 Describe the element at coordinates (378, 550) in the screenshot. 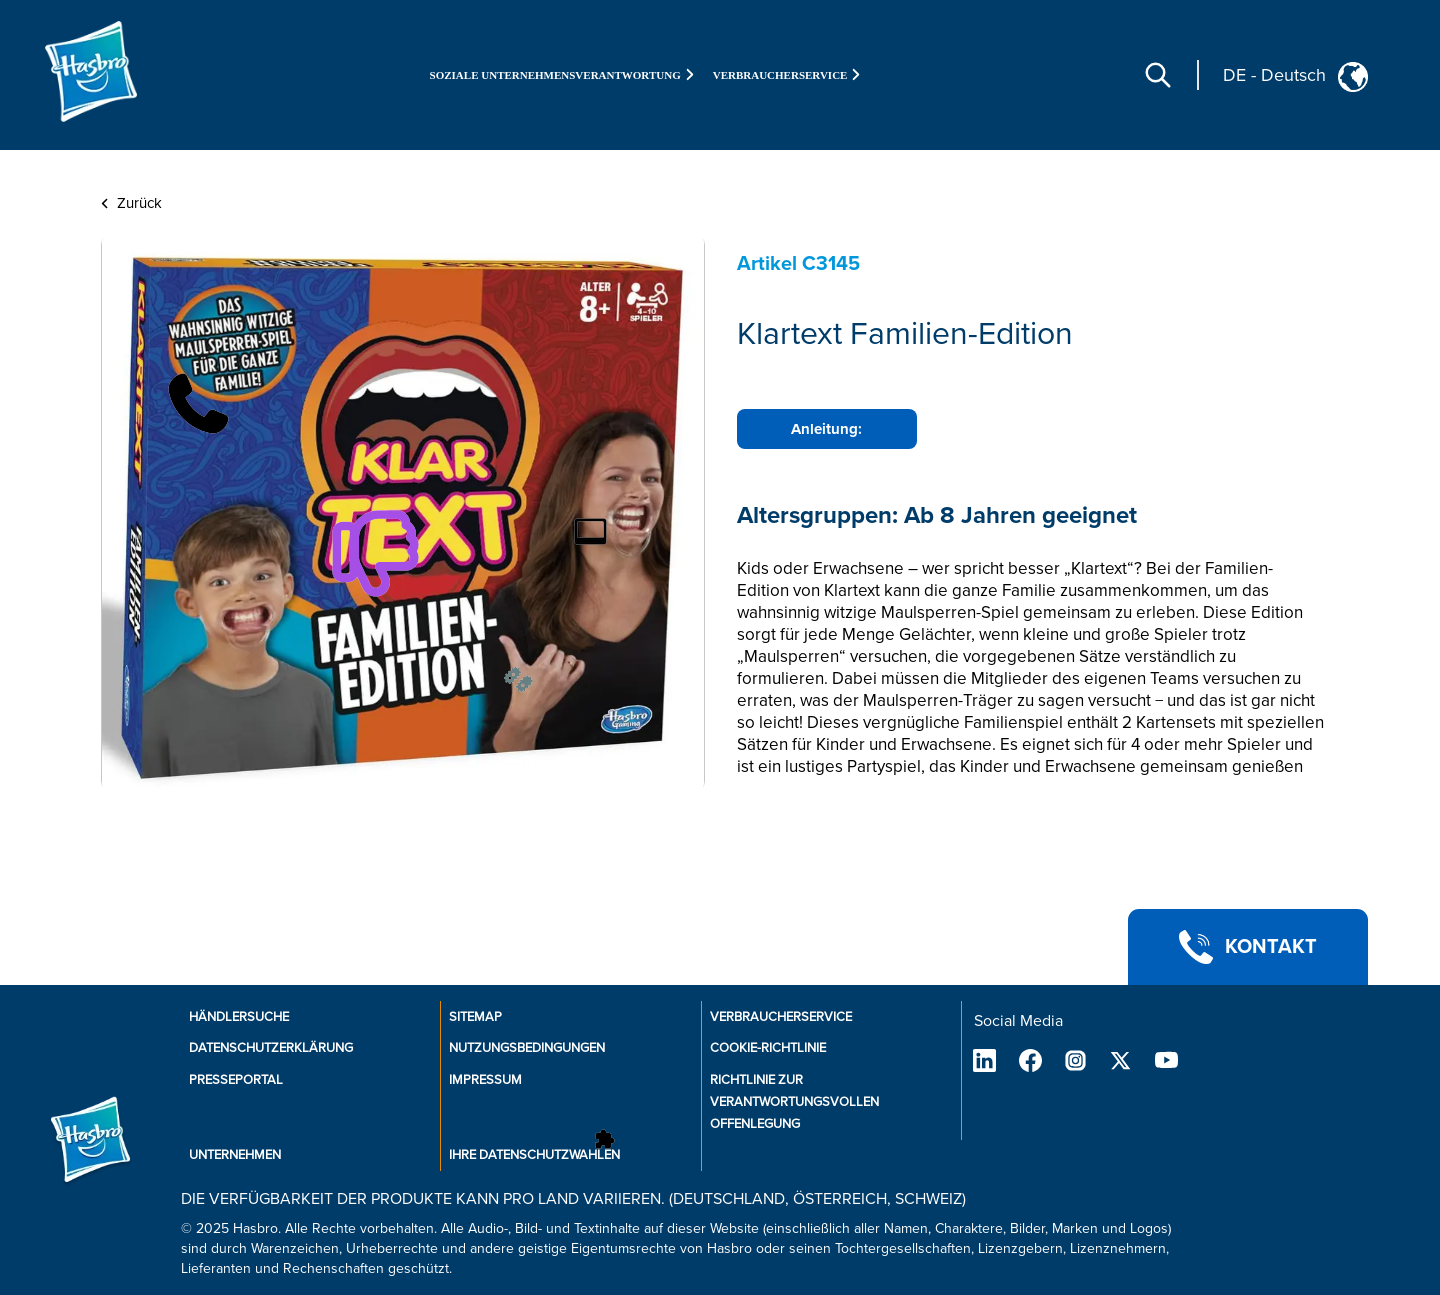

I see `dislike or downvote content` at that location.